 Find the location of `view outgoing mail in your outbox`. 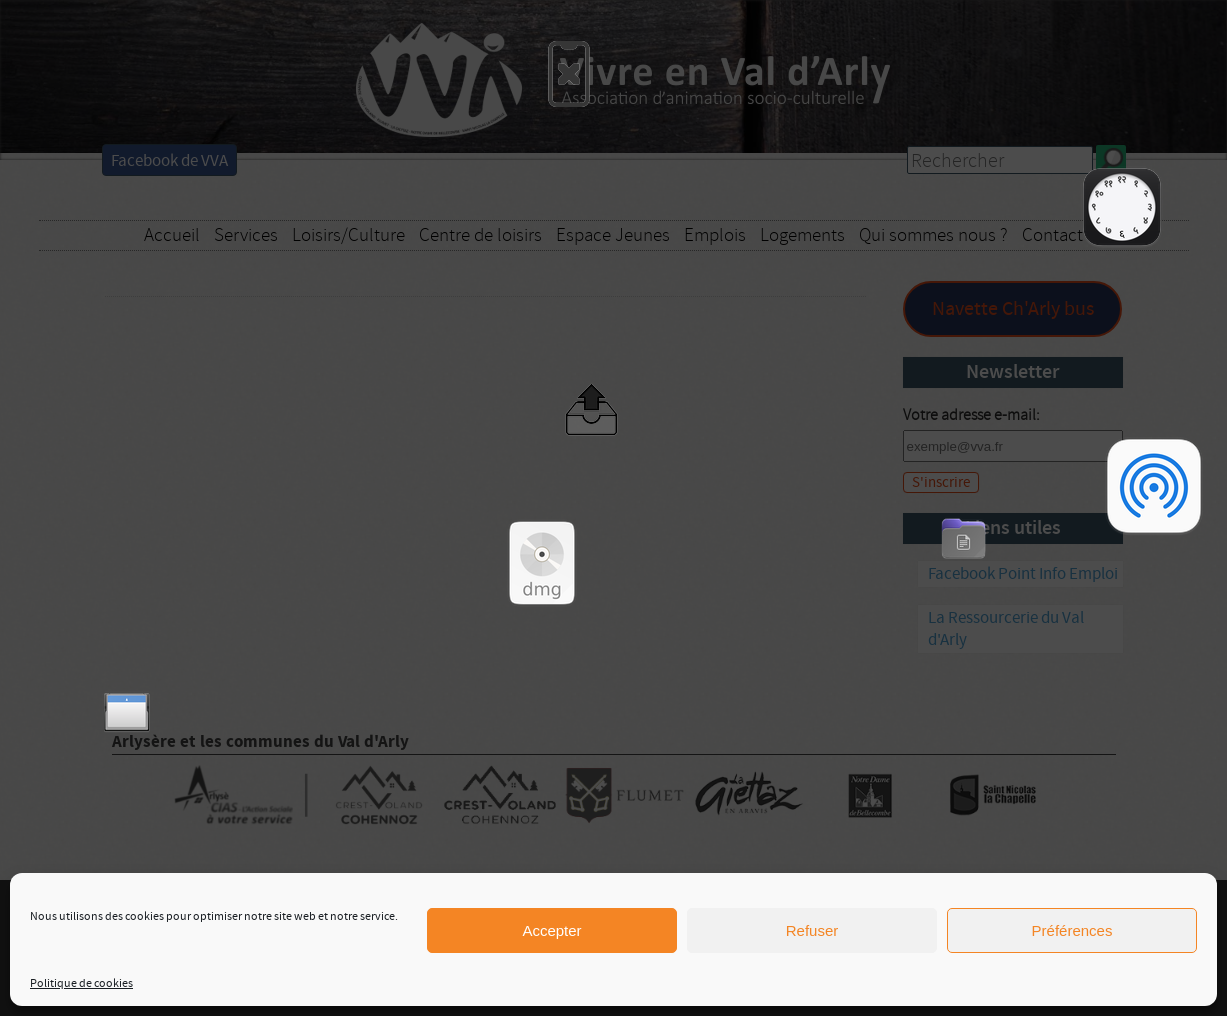

view outgoing mail in your outbox is located at coordinates (591, 412).